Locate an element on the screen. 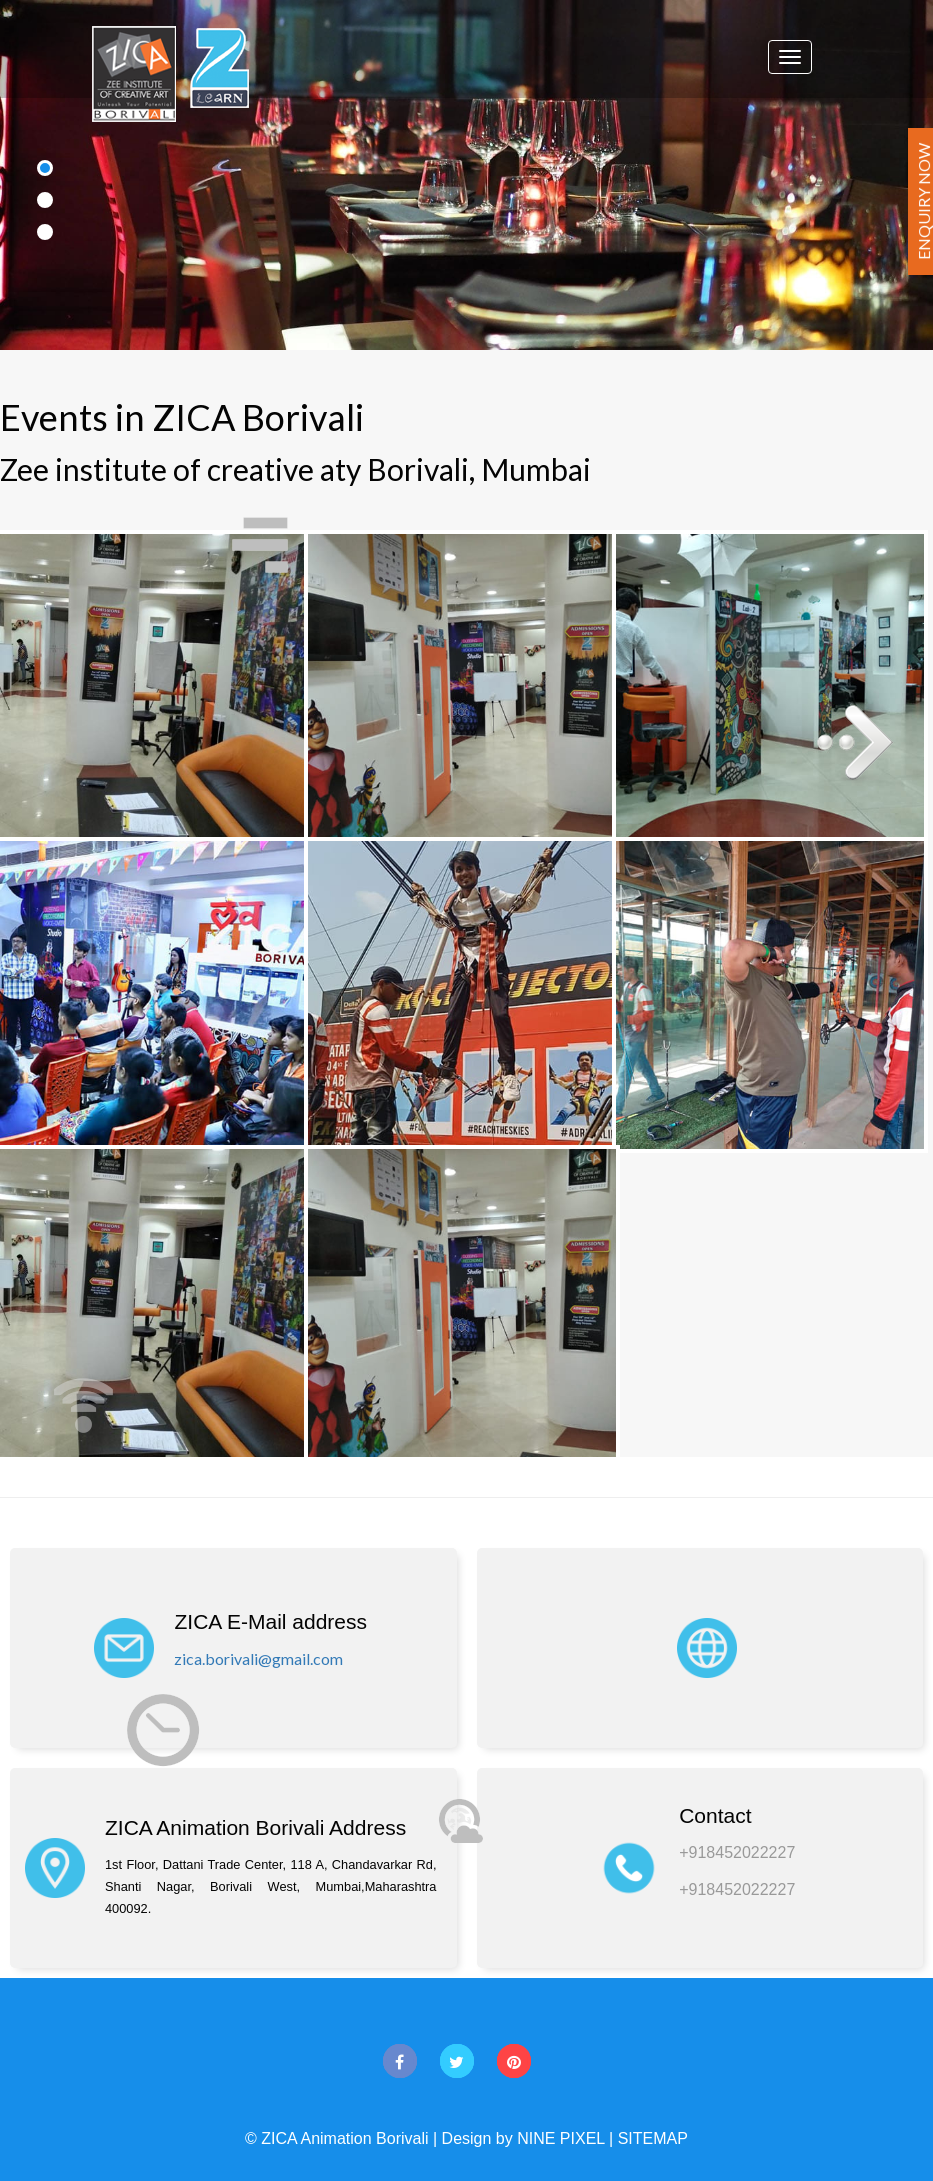 This screenshot has width=933, height=2181. indicates partly cloudy night weather conditions is located at coordinates (459, 1819).